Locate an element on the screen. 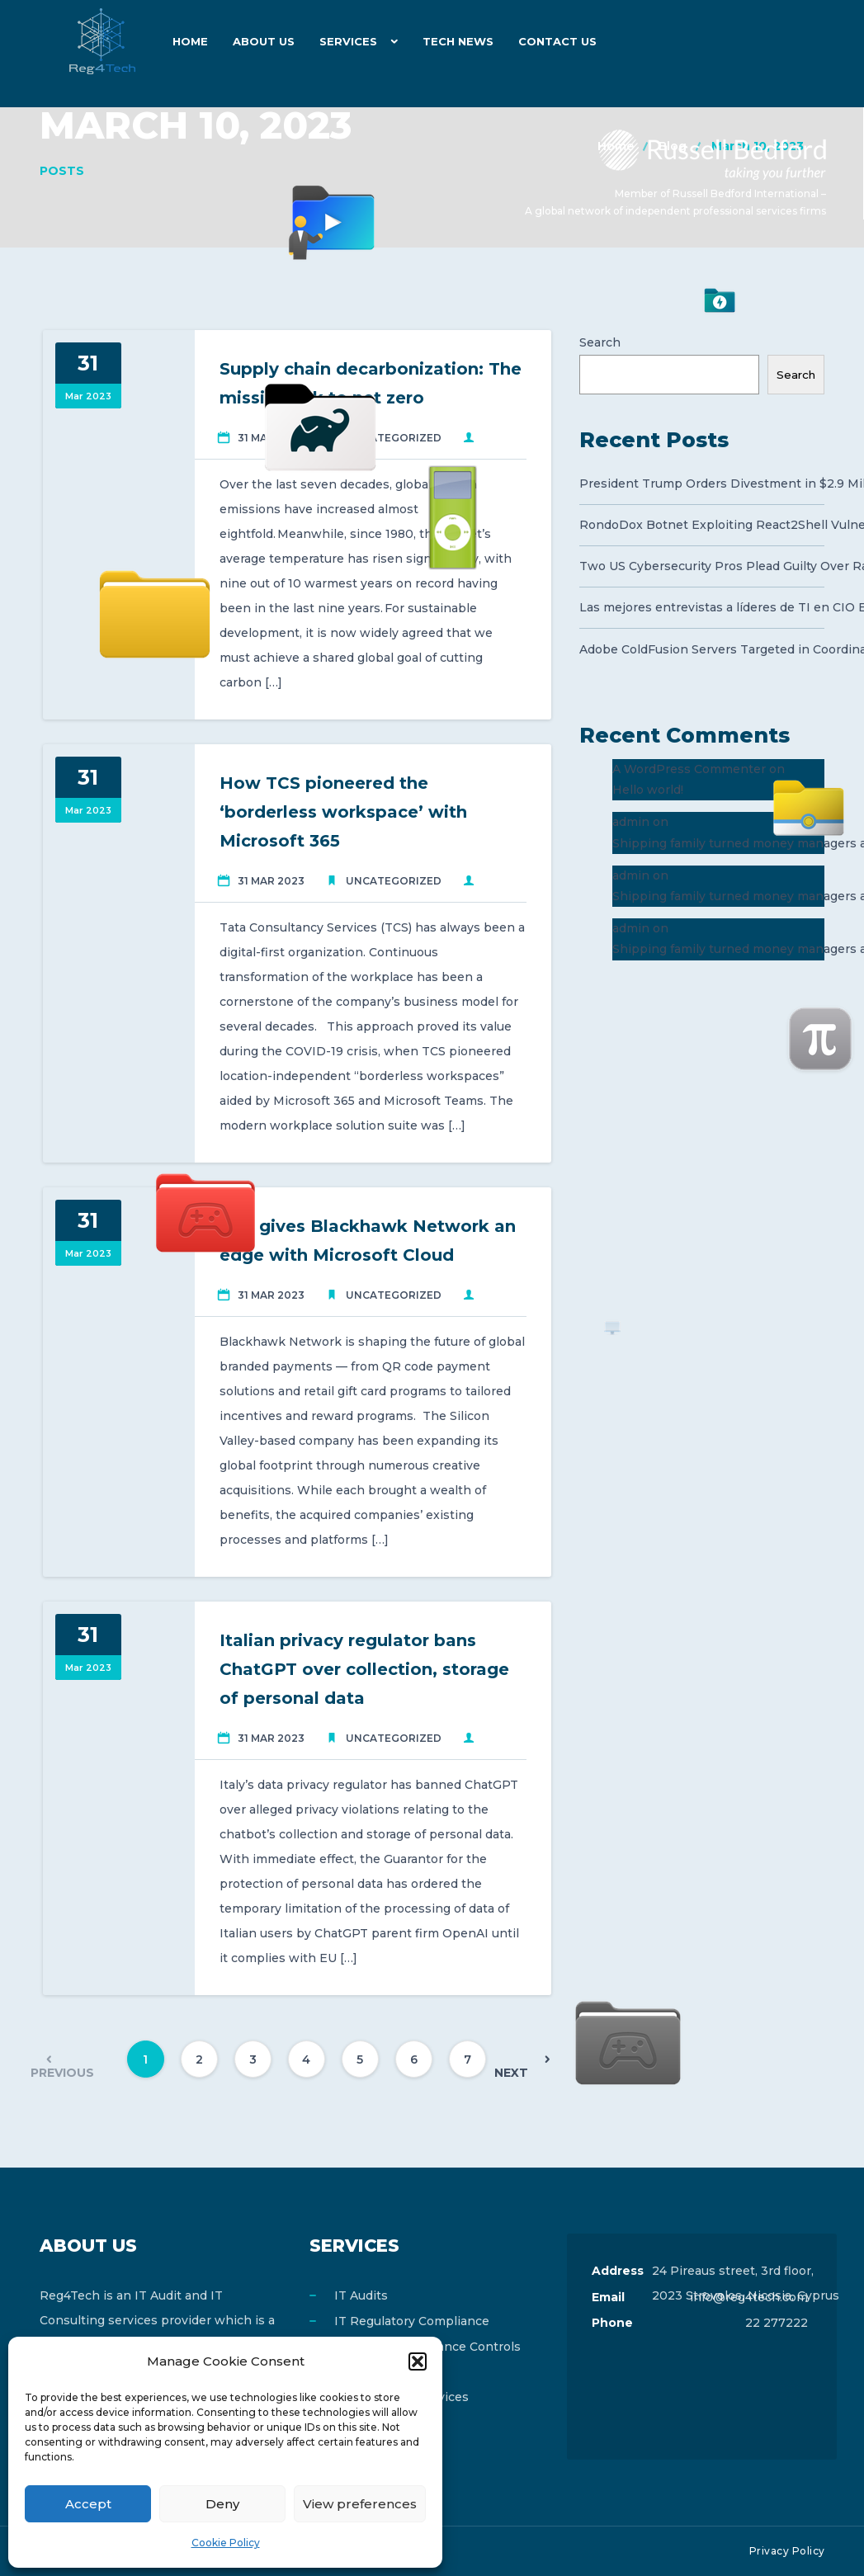 The height and width of the screenshot is (2576, 864). iPod nano device in green color is located at coordinates (452, 517).